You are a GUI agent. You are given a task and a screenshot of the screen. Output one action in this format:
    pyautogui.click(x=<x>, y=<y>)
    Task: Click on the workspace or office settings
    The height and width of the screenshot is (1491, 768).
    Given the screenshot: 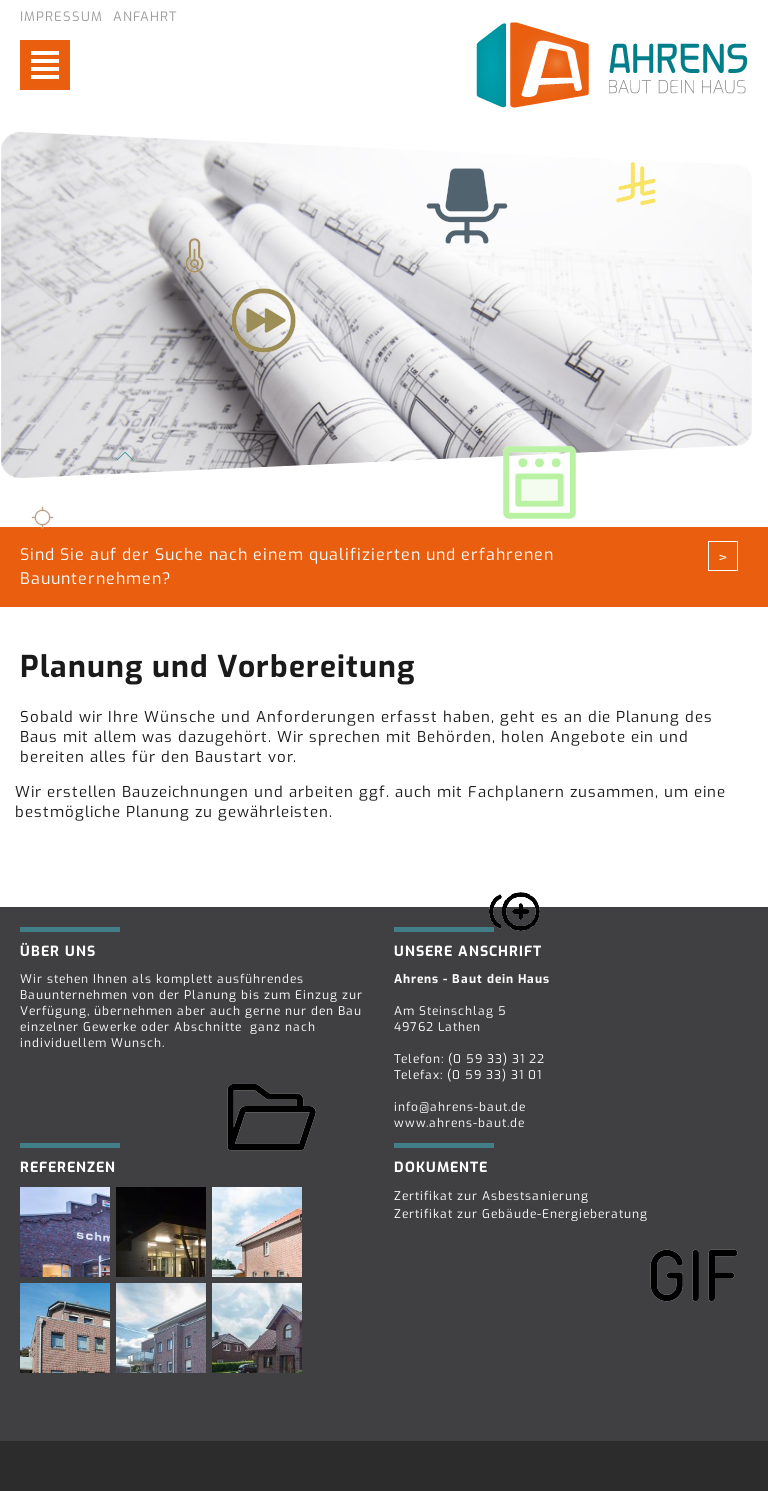 What is the action you would take?
    pyautogui.click(x=467, y=206)
    